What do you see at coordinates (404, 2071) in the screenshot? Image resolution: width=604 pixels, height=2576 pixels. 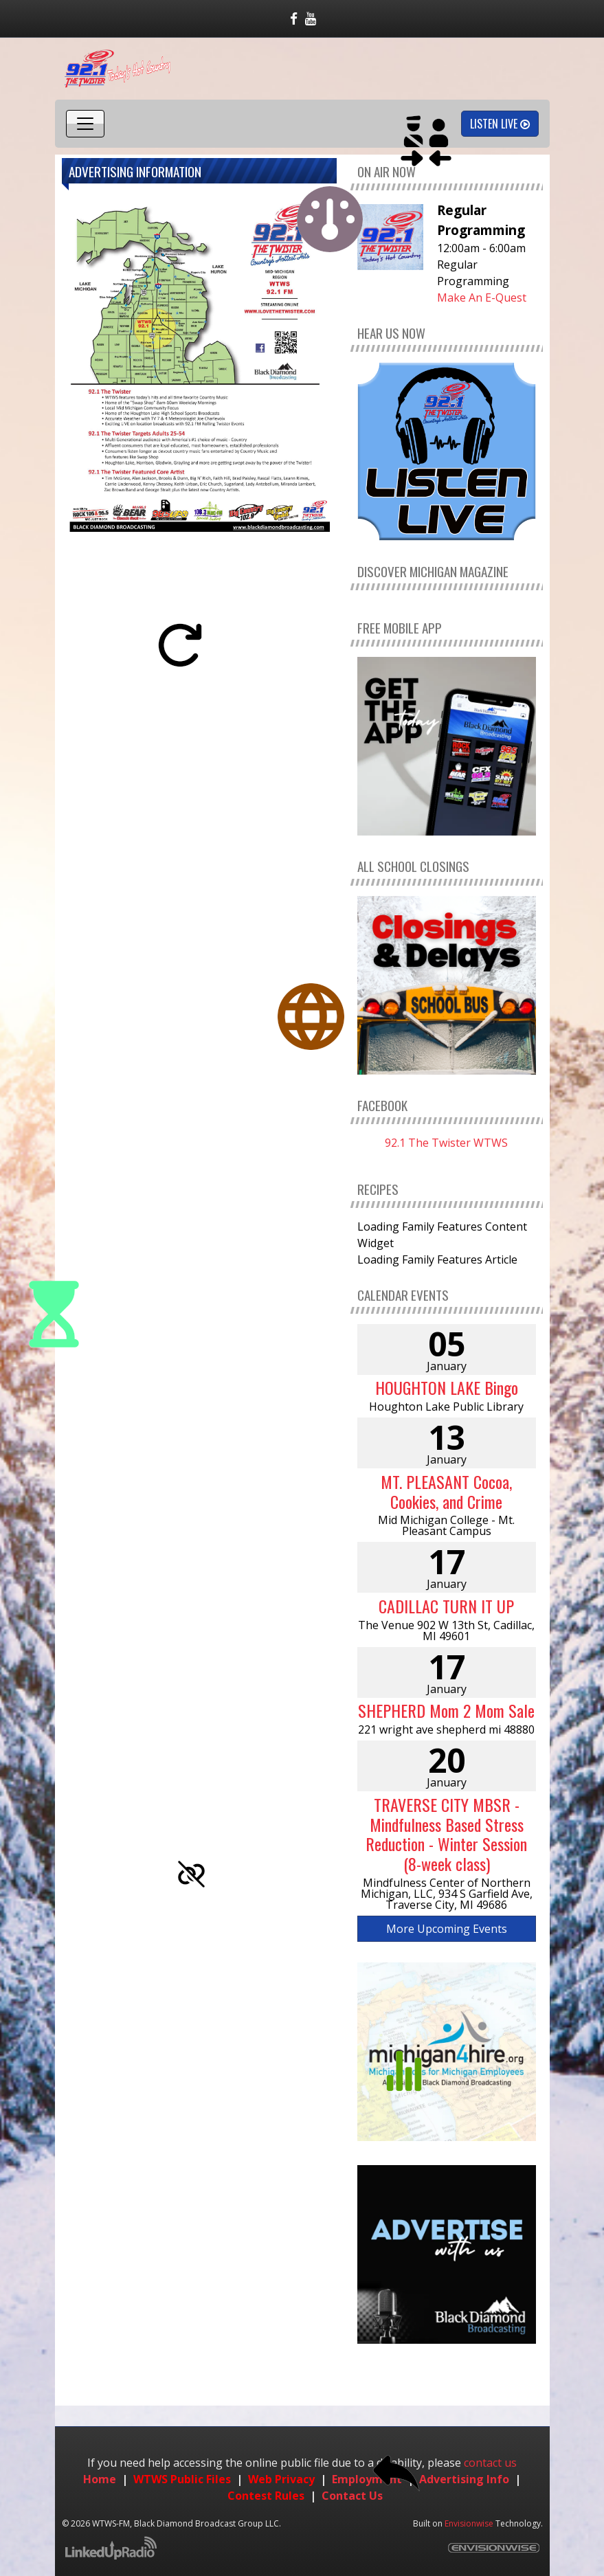 I see `view statistics and analytics` at bounding box center [404, 2071].